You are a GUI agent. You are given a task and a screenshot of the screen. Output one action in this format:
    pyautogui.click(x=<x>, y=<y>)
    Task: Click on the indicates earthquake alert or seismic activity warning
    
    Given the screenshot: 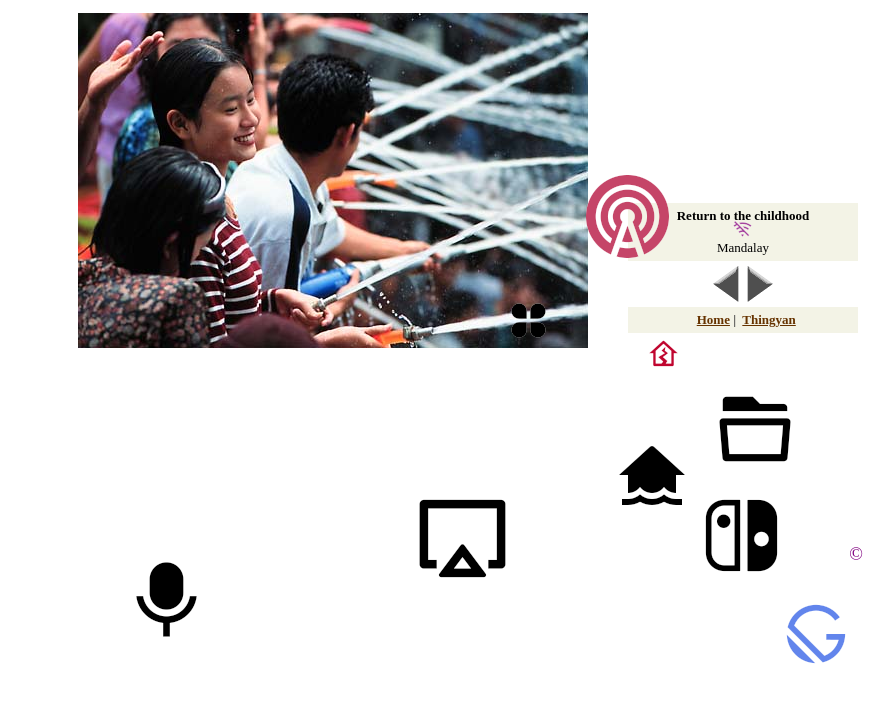 What is the action you would take?
    pyautogui.click(x=663, y=354)
    